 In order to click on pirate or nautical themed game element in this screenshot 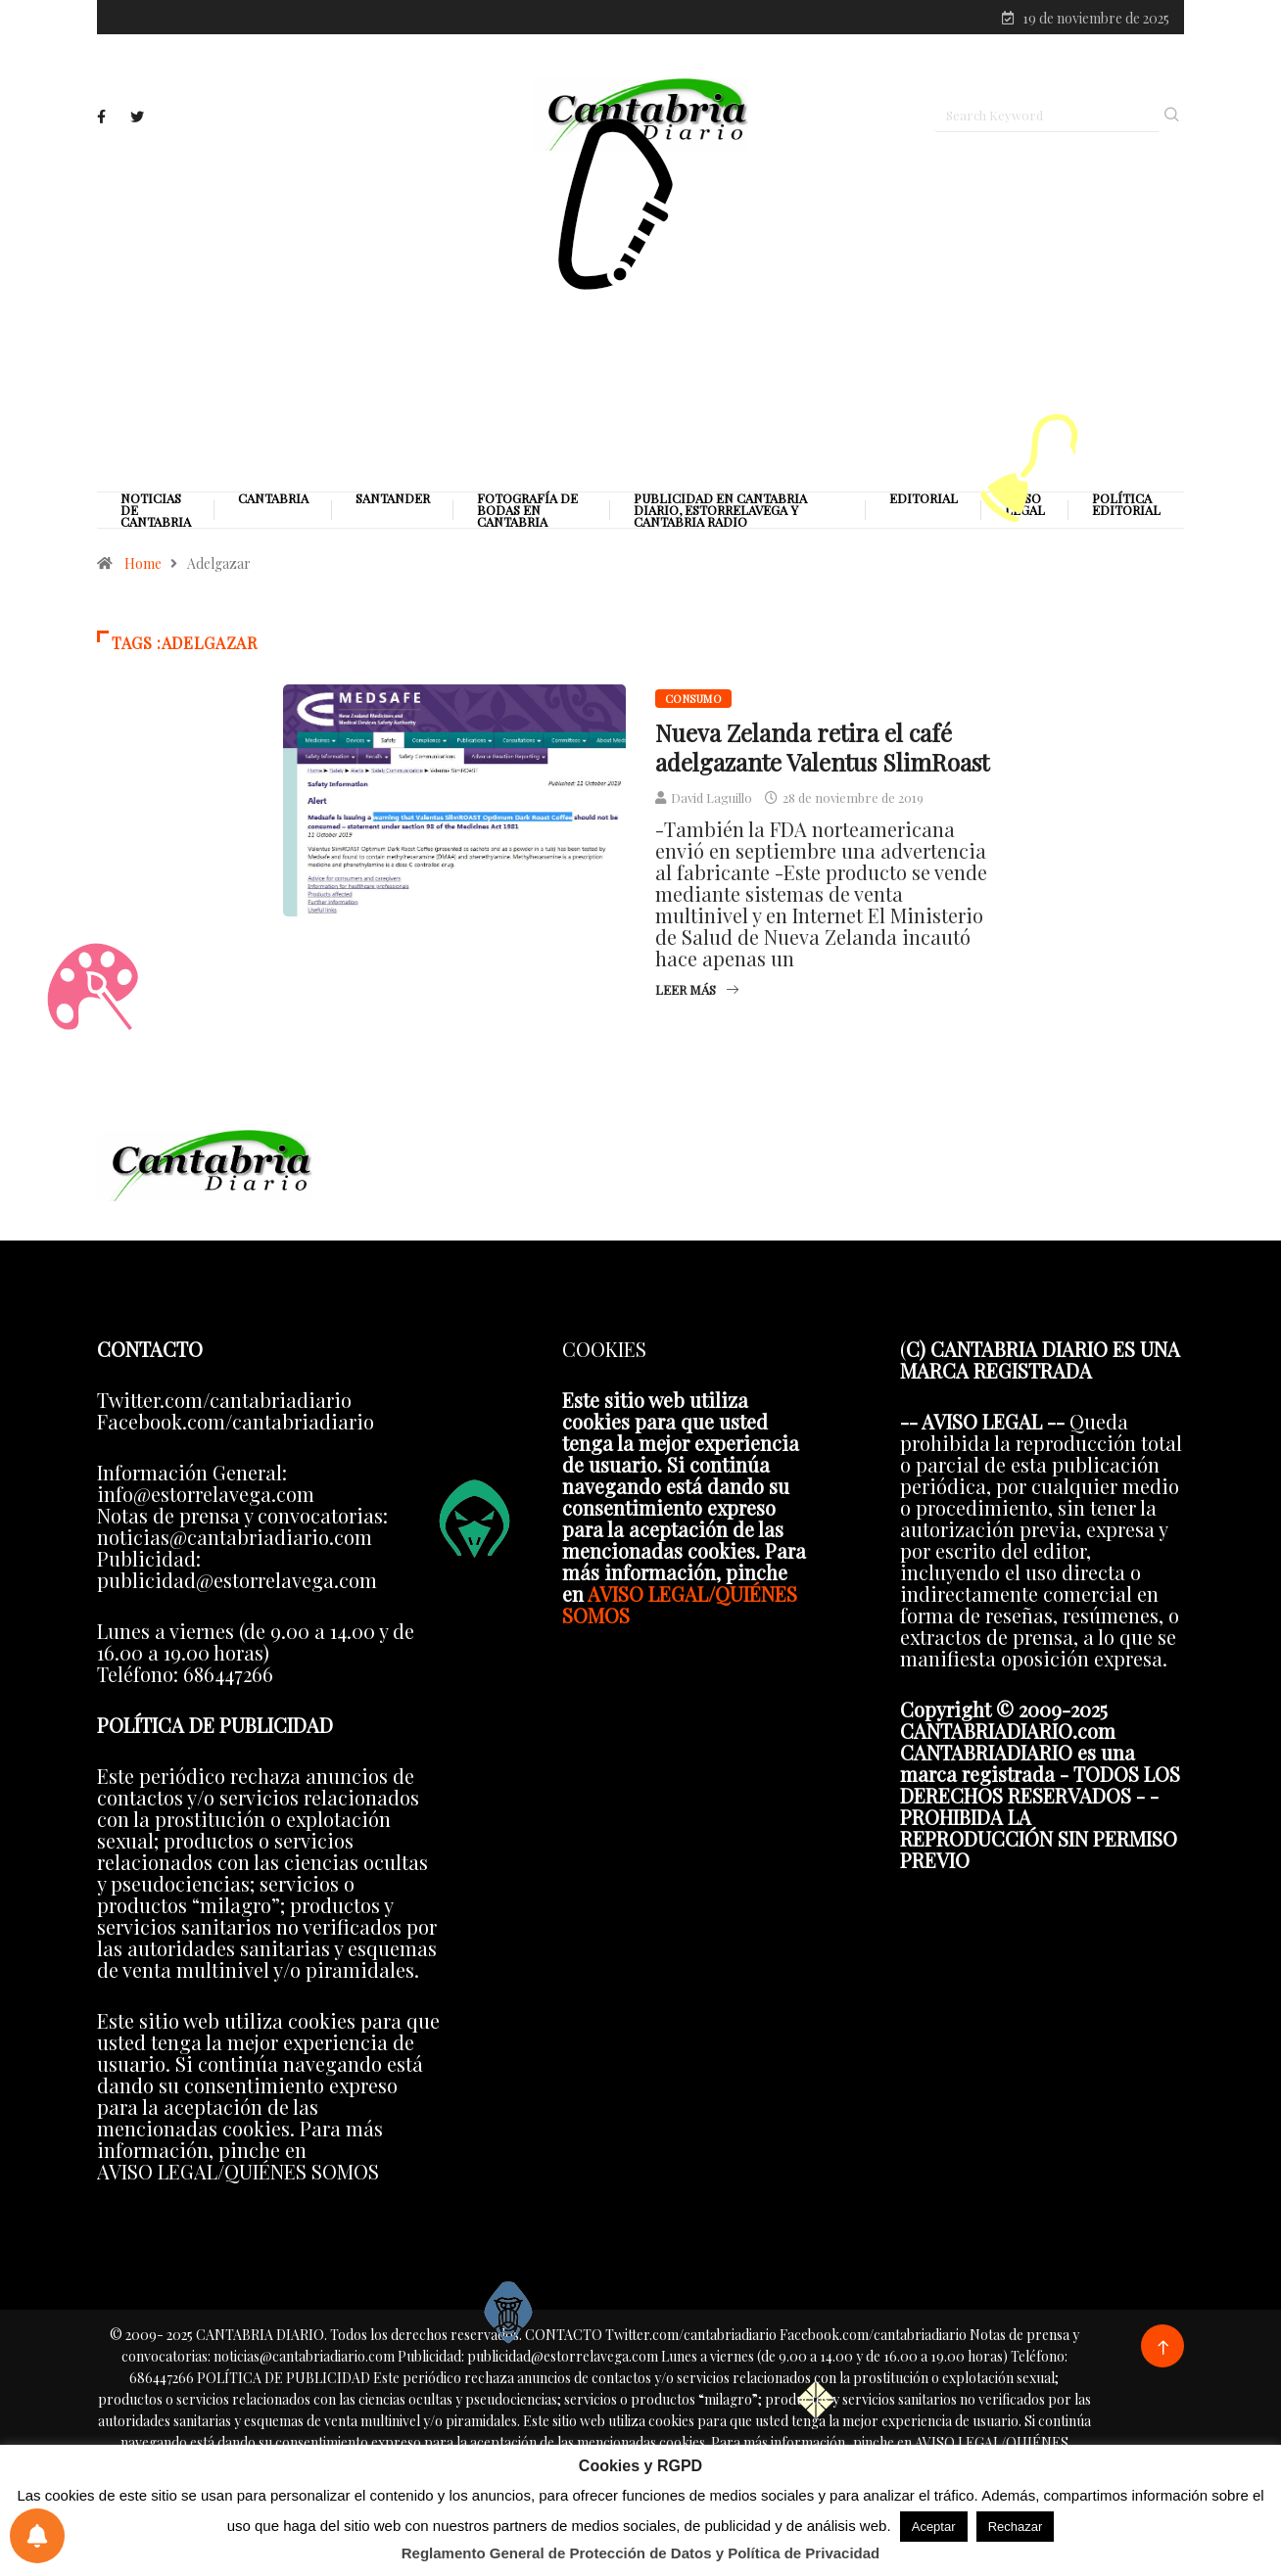, I will do `click(1029, 468)`.